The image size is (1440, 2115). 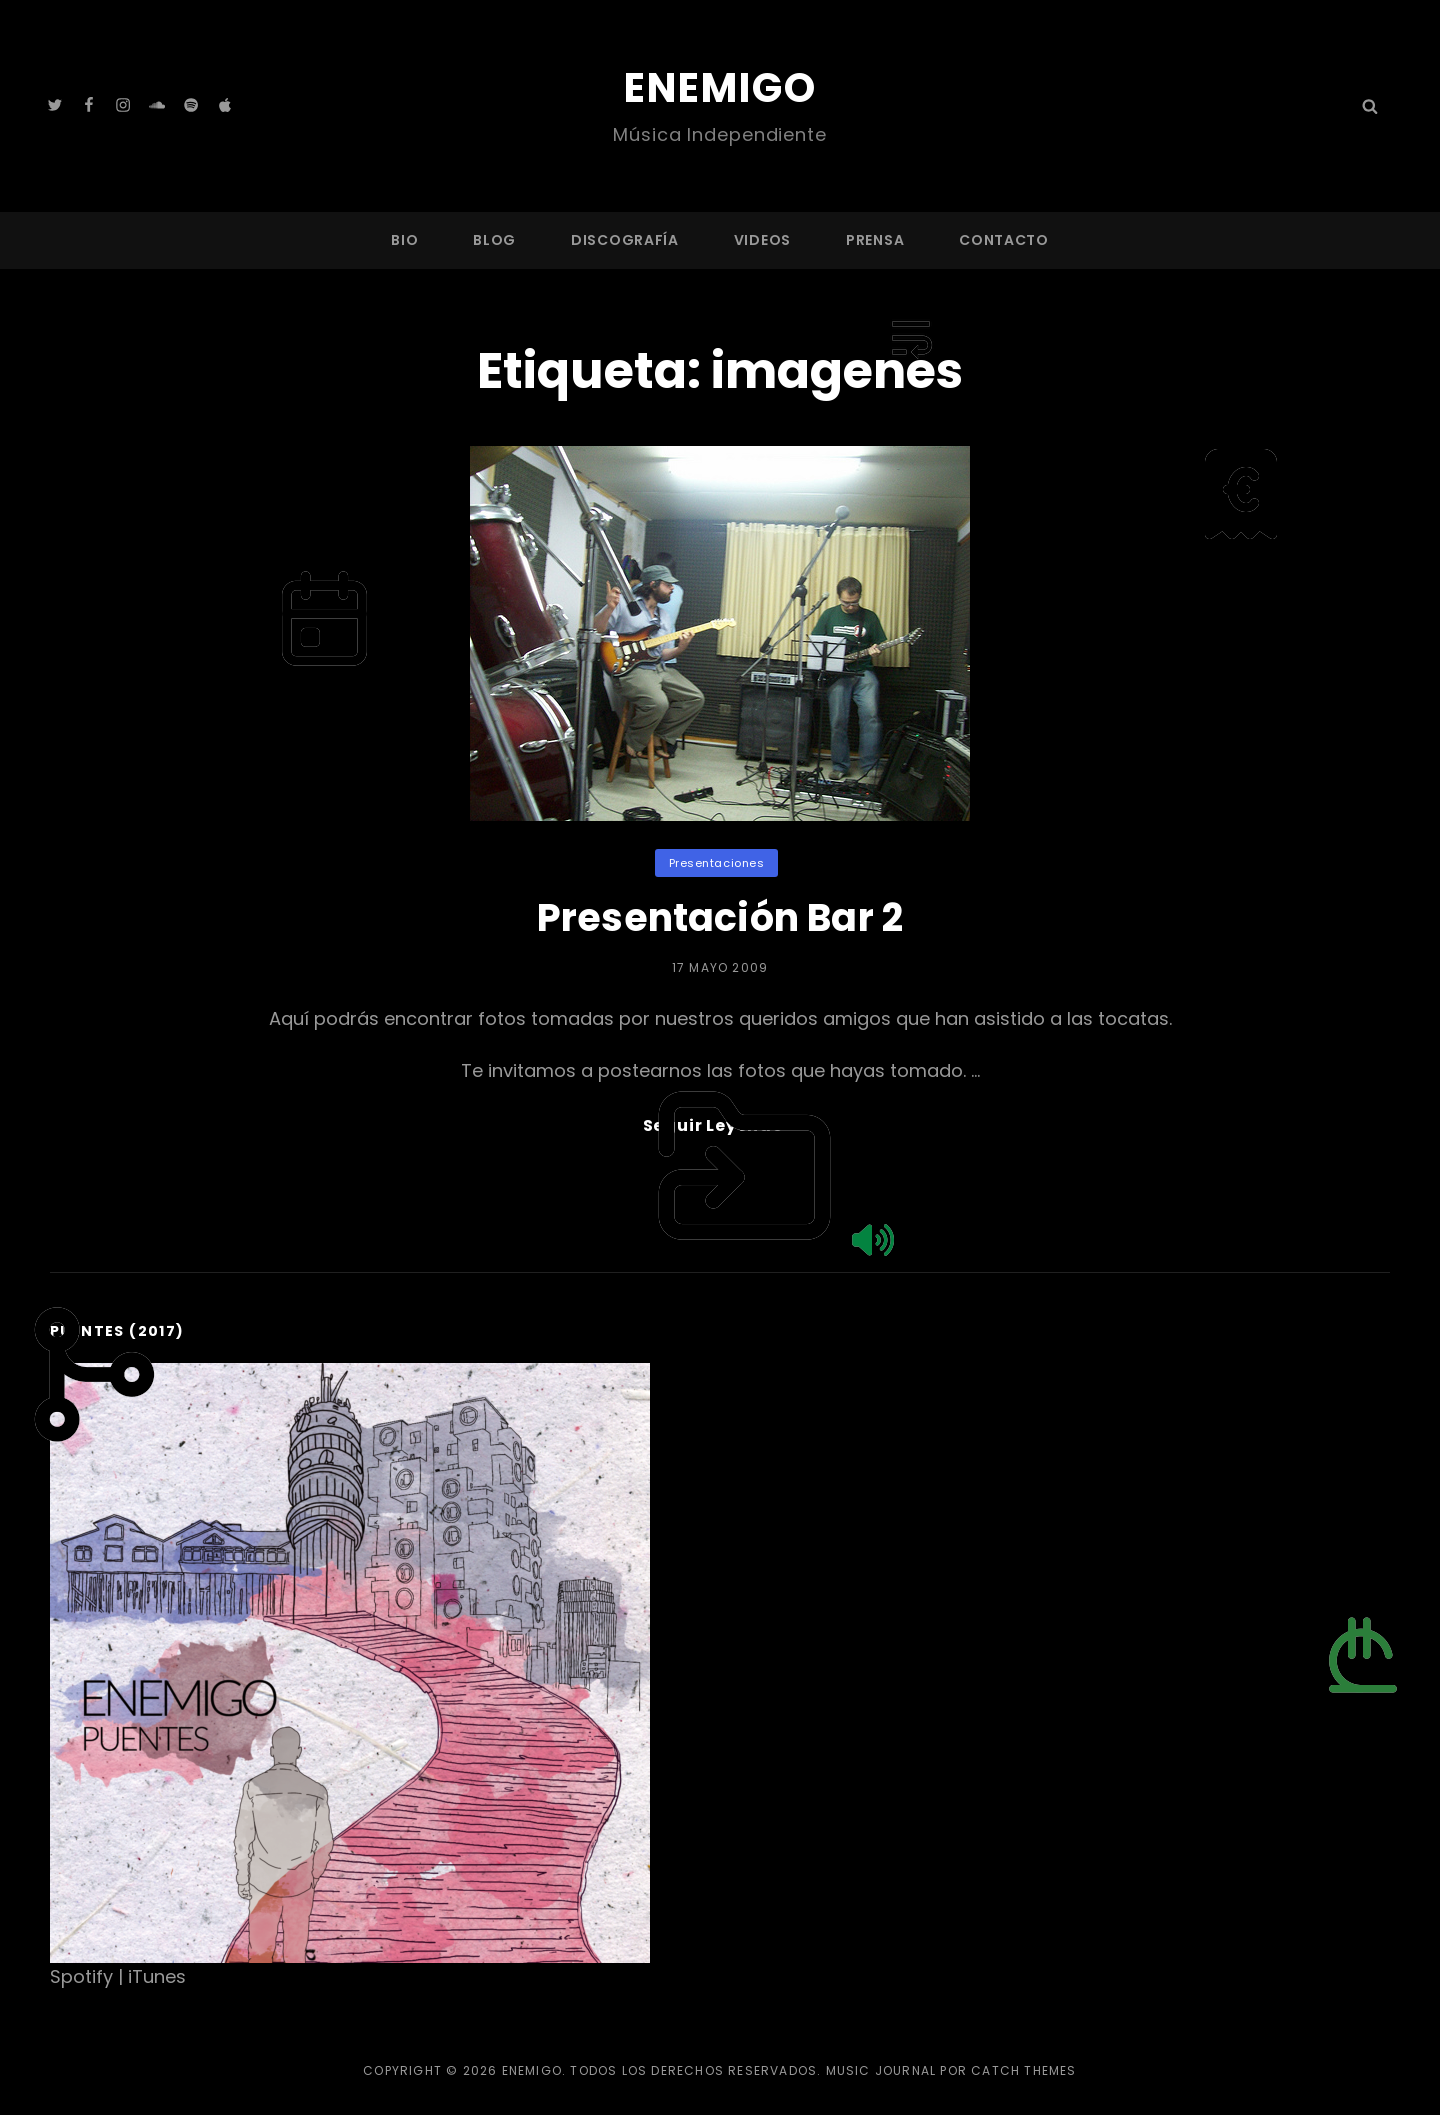 What do you see at coordinates (1363, 1655) in the screenshot?
I see `indicates georgian lari currency` at bounding box center [1363, 1655].